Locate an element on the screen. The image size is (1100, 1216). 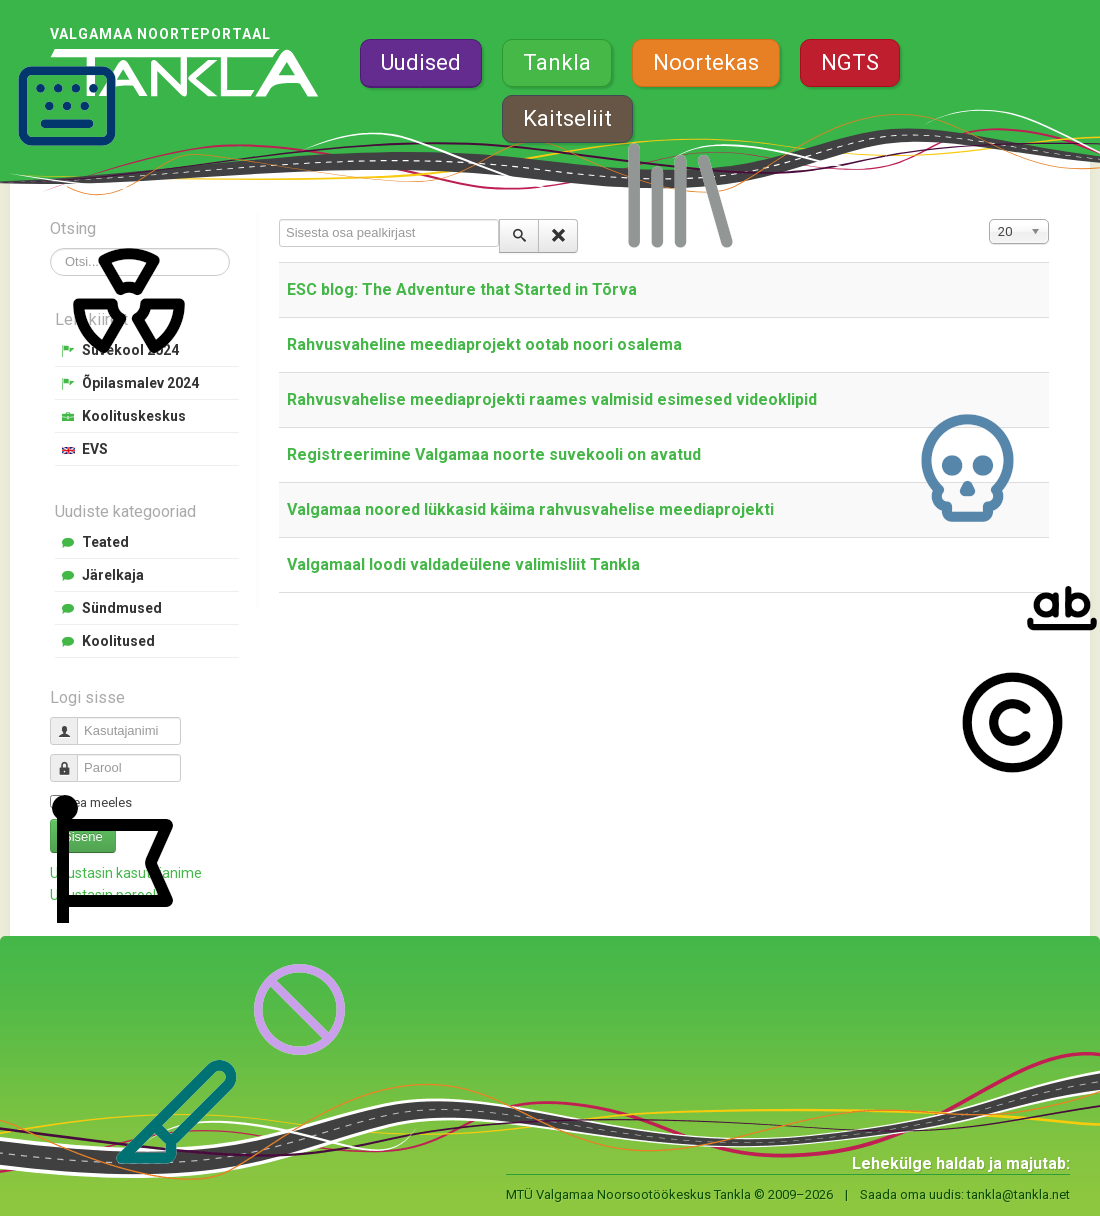
slice or cut selected content is located at coordinates (176, 1114).